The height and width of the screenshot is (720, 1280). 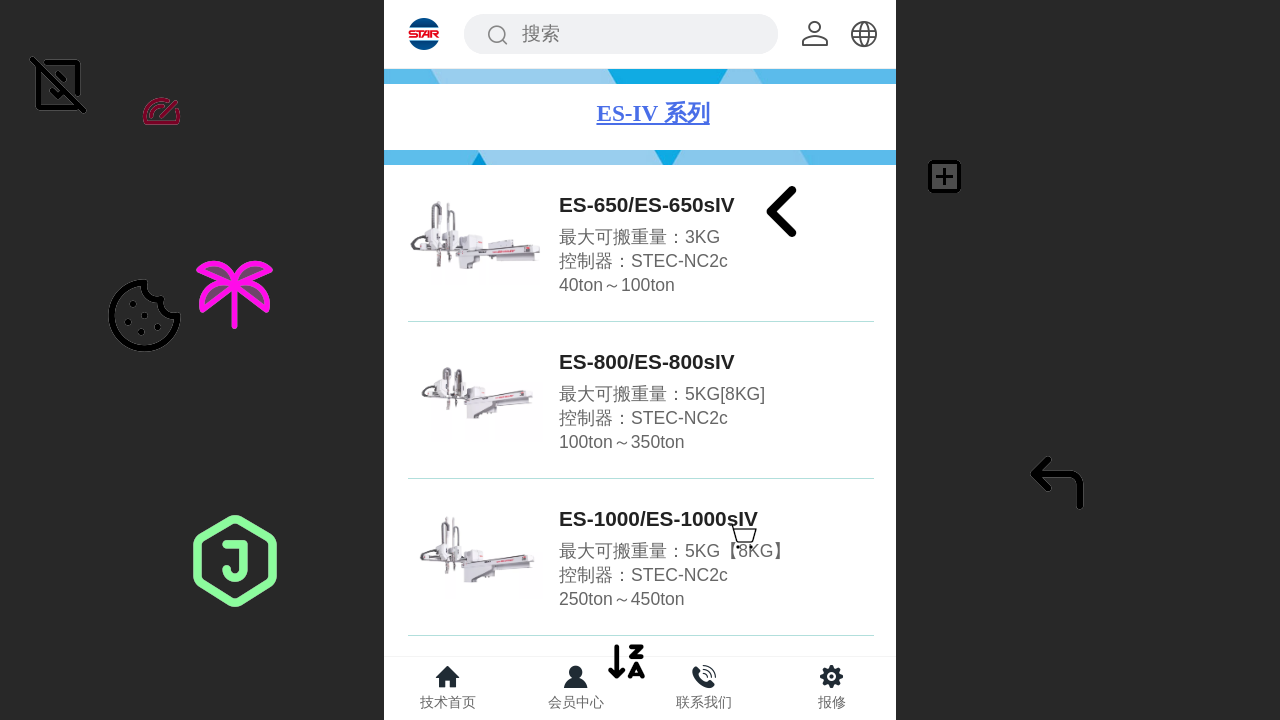 I want to click on view your shopping cart, so click(x=743, y=536).